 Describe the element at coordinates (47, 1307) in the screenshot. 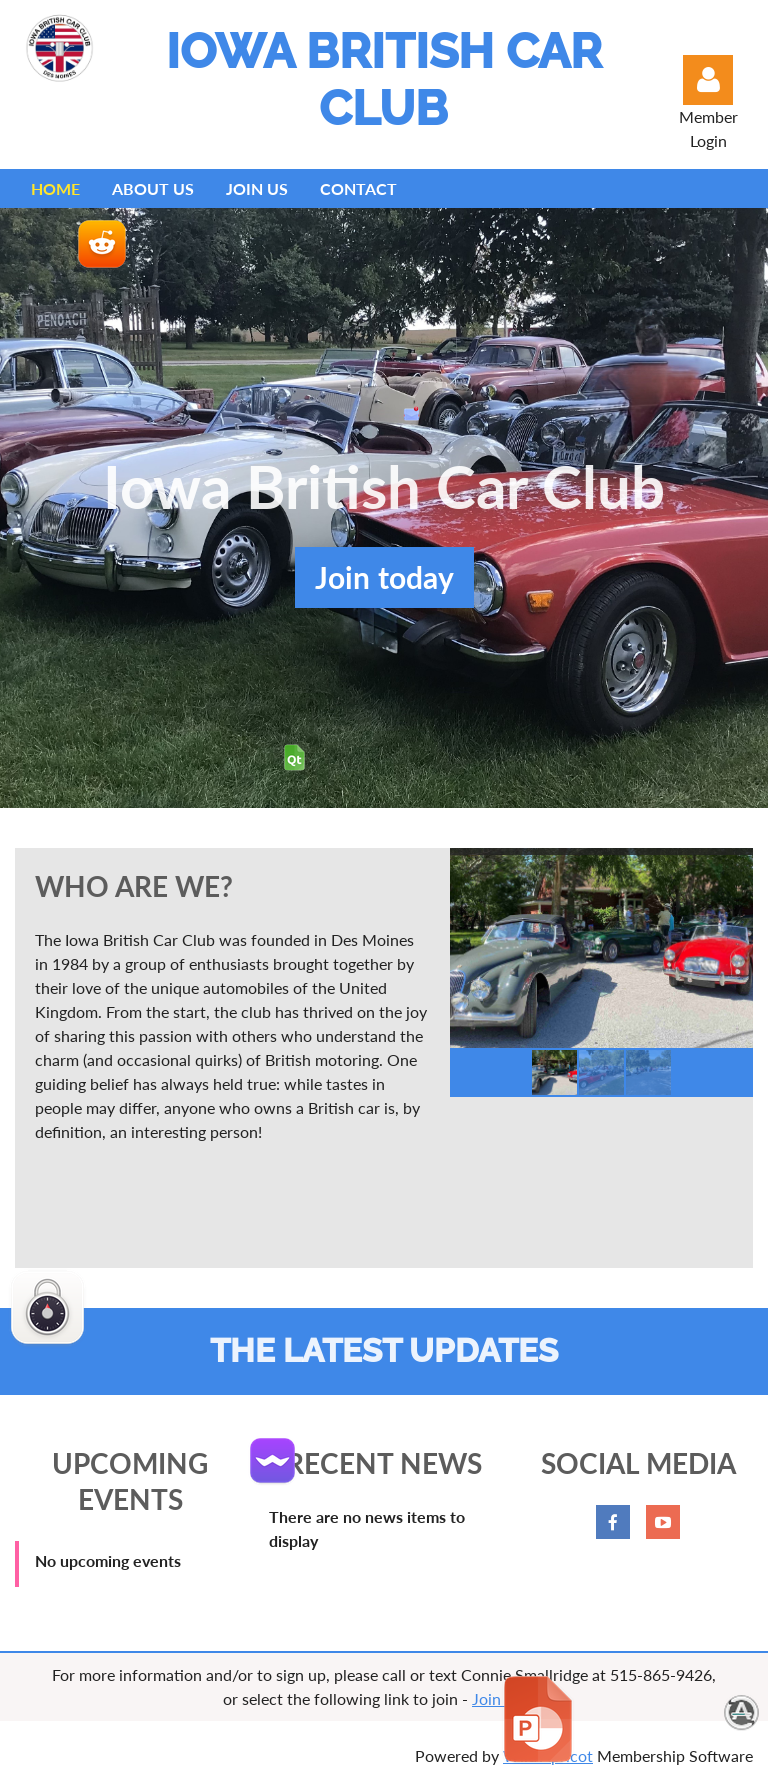

I see `open two-factor authentication app` at that location.